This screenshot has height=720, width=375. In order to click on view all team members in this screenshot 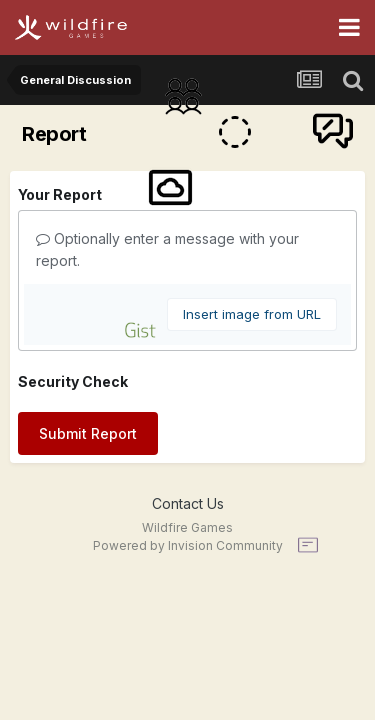, I will do `click(183, 96)`.